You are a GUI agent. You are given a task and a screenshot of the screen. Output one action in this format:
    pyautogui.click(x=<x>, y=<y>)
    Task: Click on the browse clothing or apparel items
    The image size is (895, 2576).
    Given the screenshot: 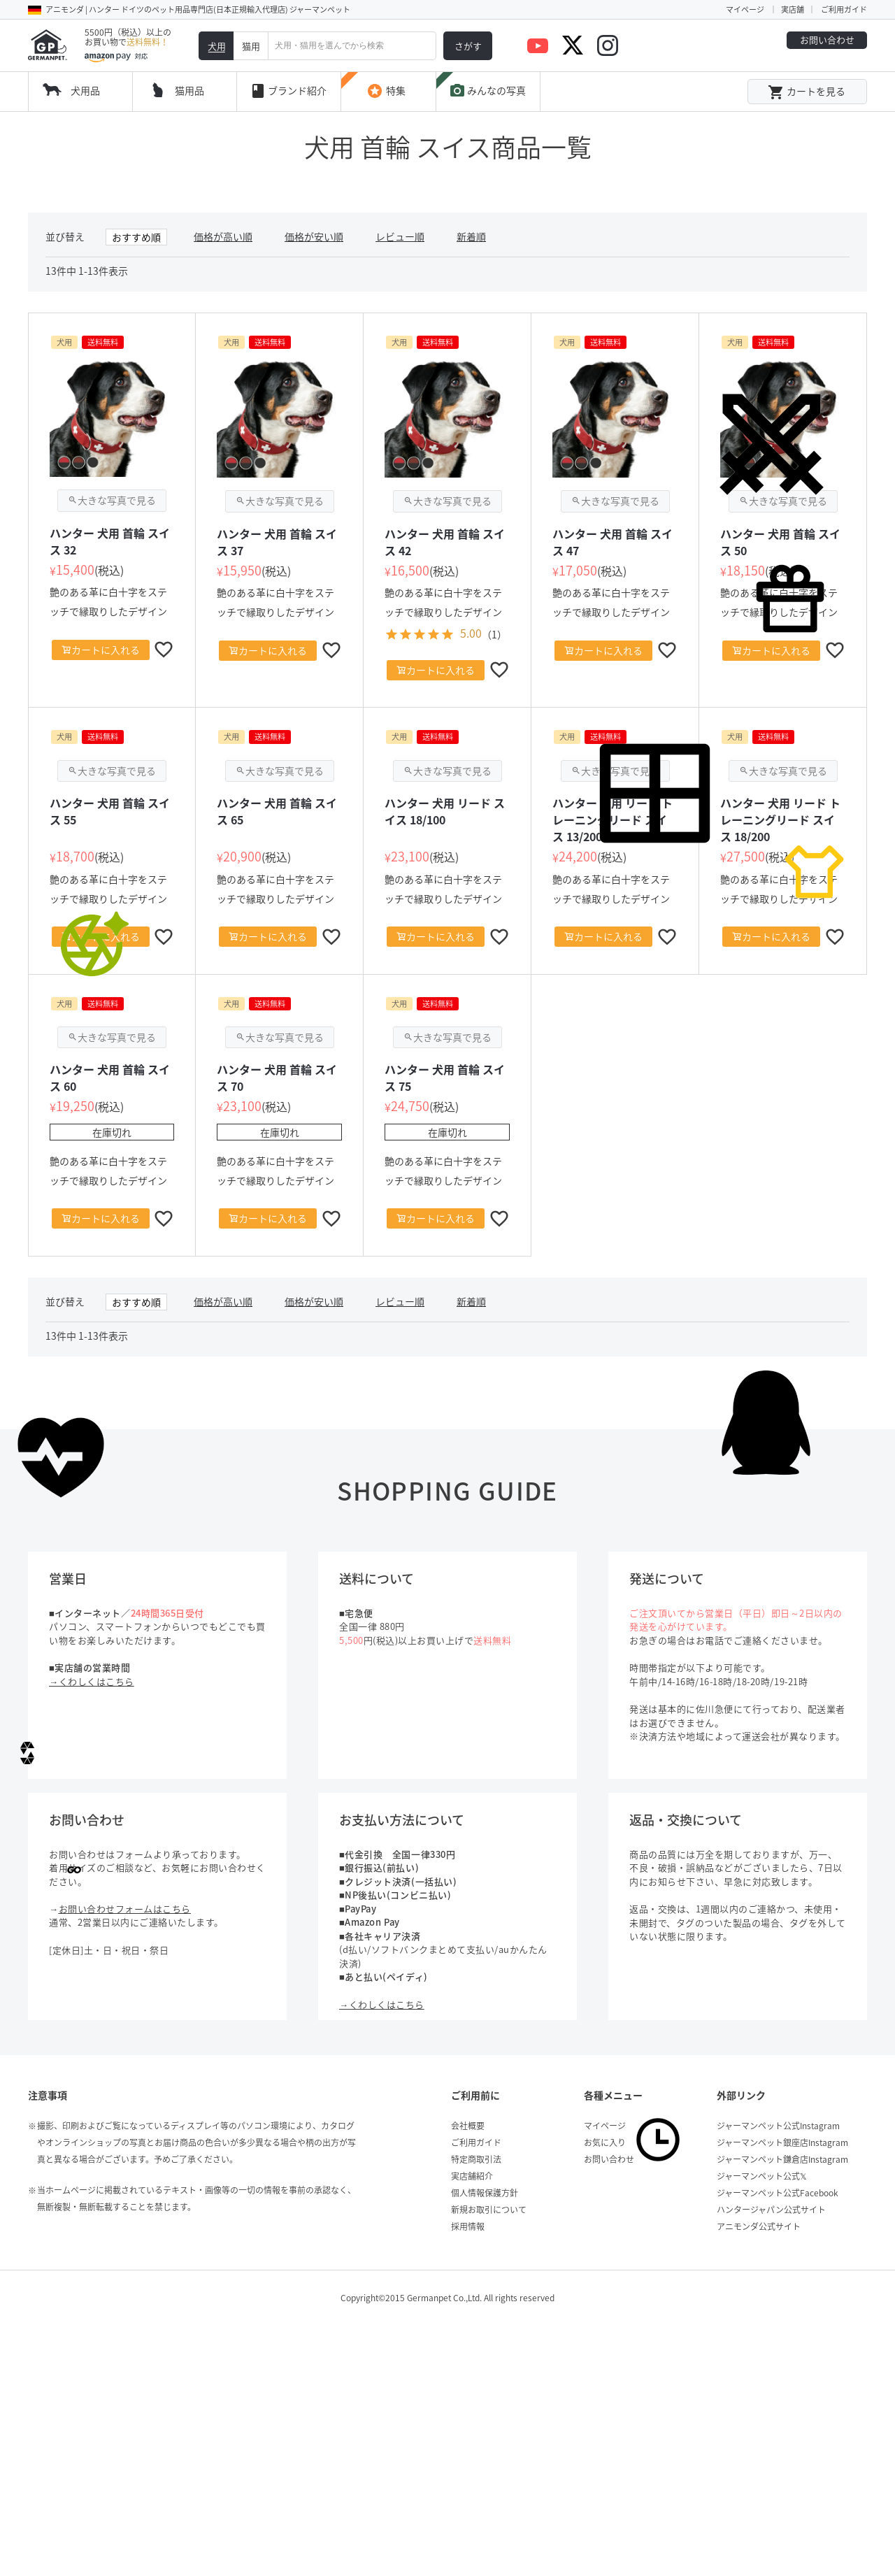 What is the action you would take?
    pyautogui.click(x=814, y=871)
    